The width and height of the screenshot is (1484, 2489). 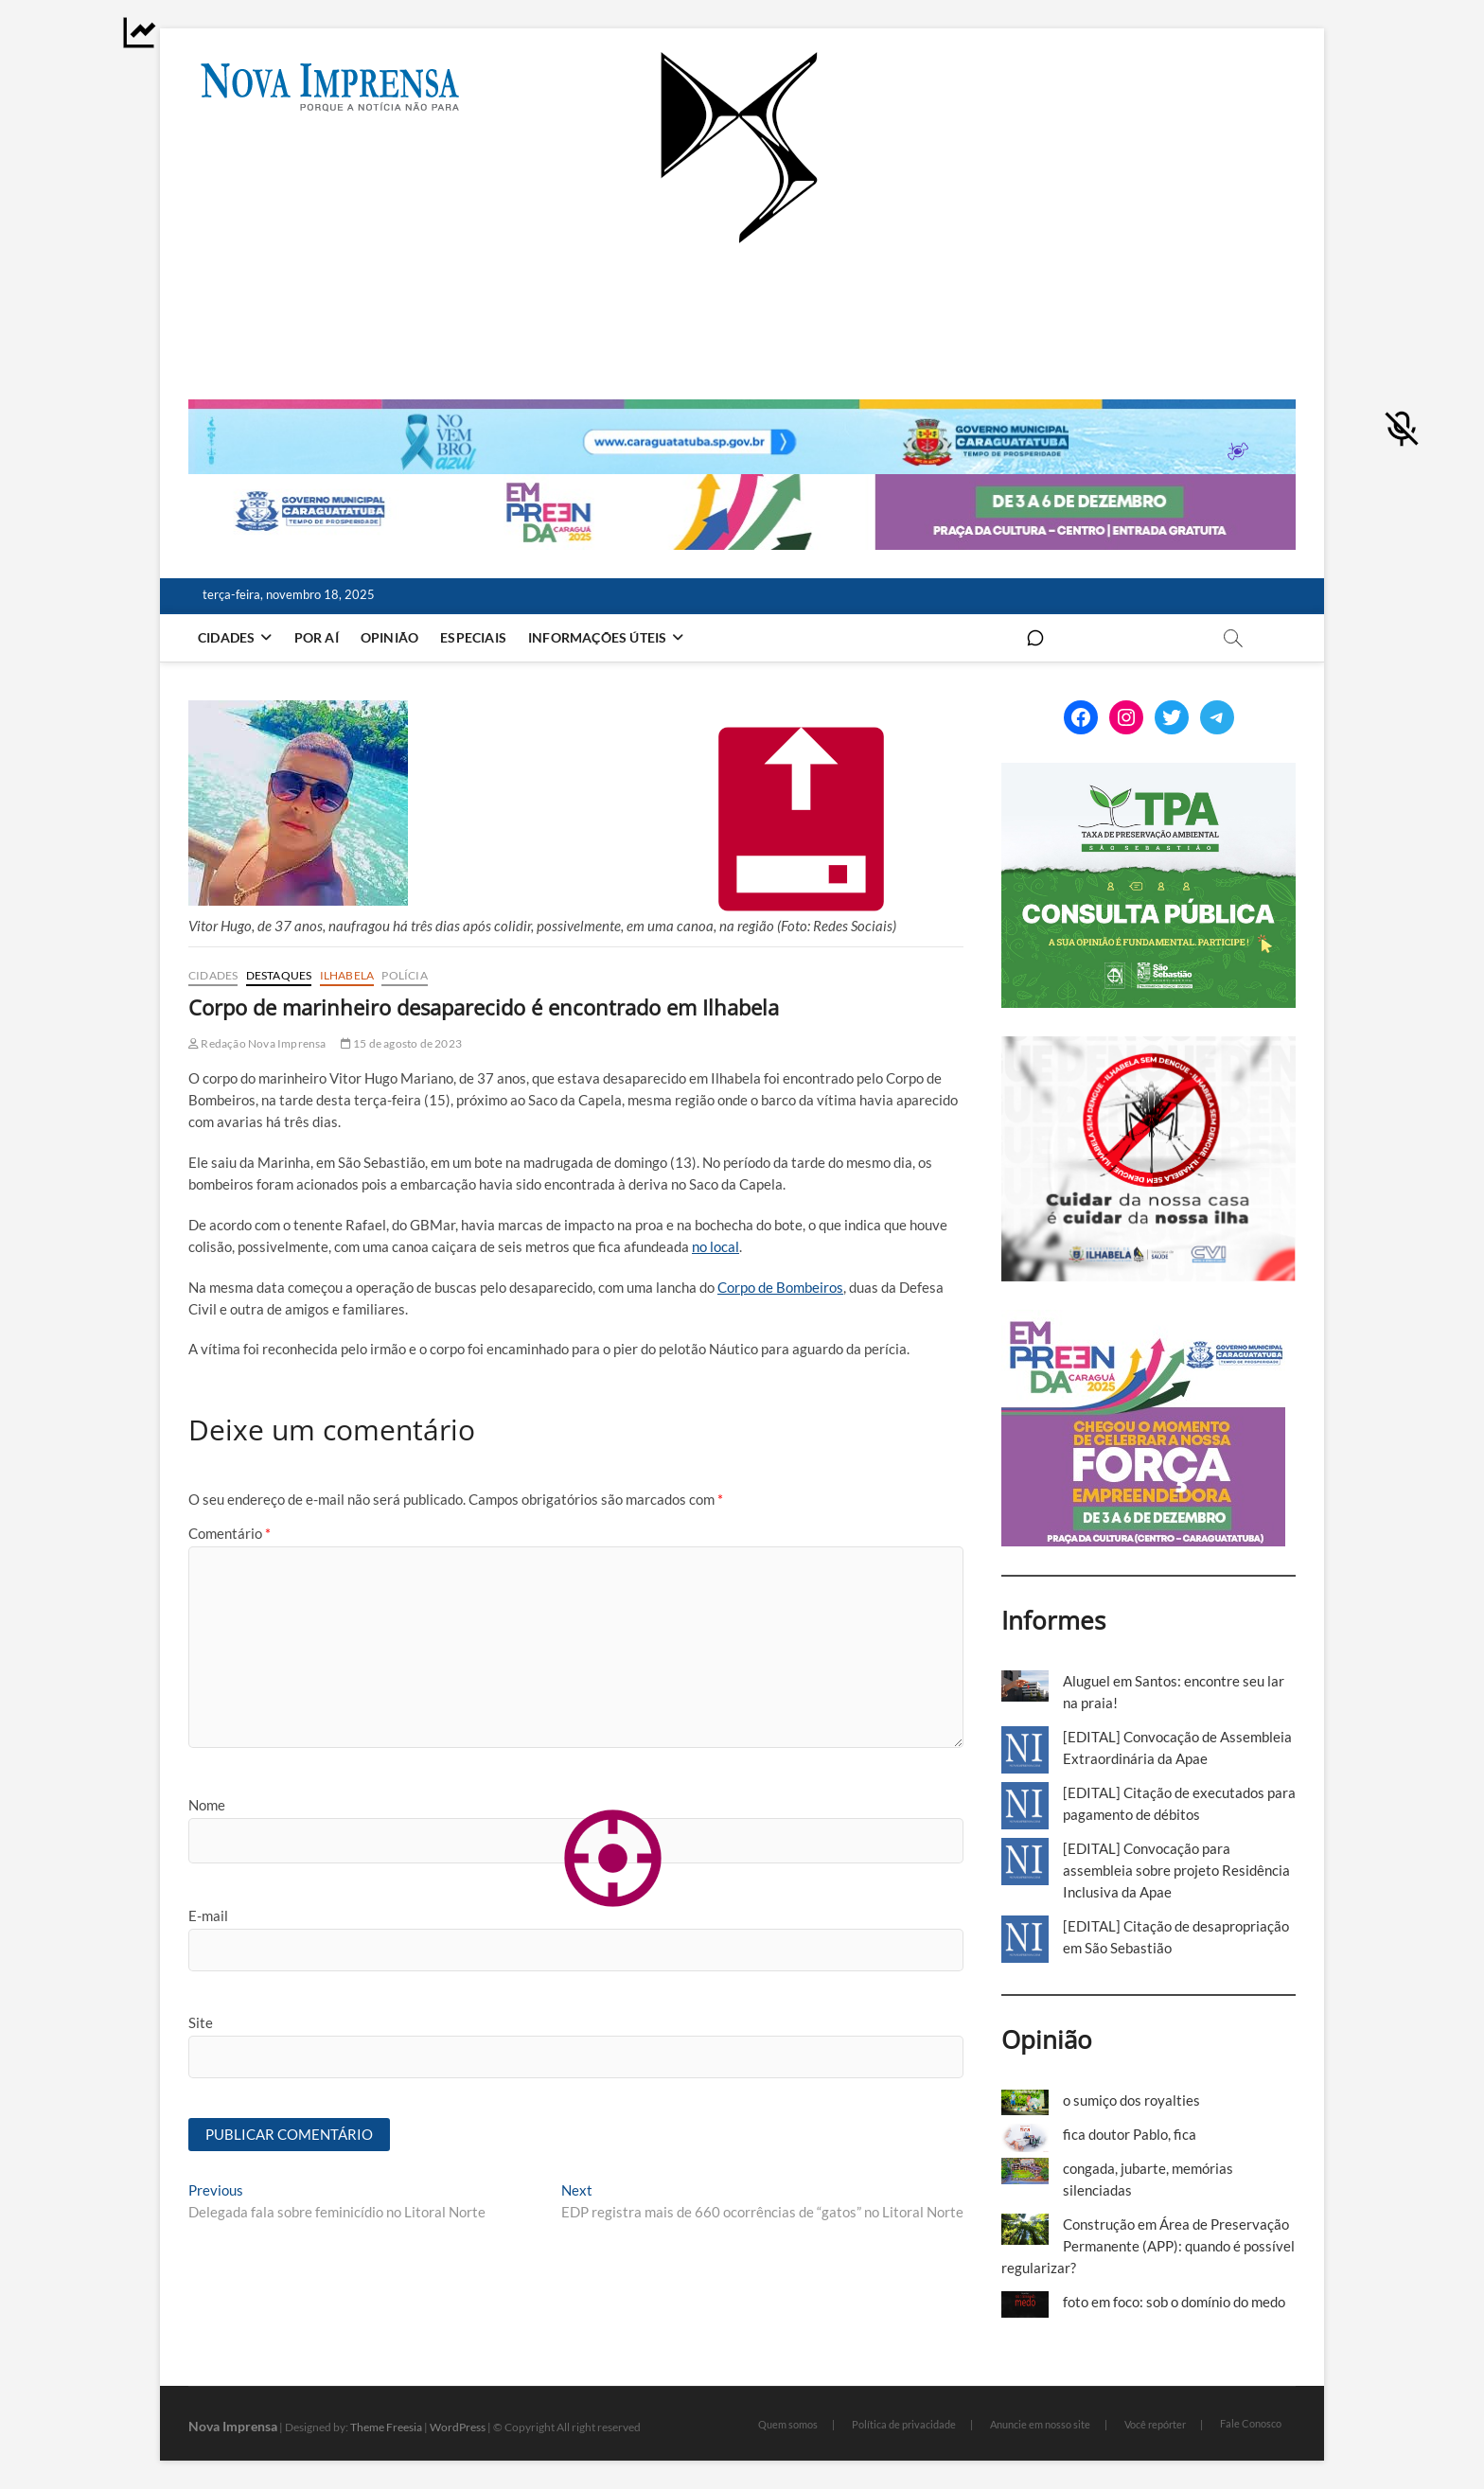 What do you see at coordinates (1402, 429) in the screenshot?
I see `mute your microphone` at bounding box center [1402, 429].